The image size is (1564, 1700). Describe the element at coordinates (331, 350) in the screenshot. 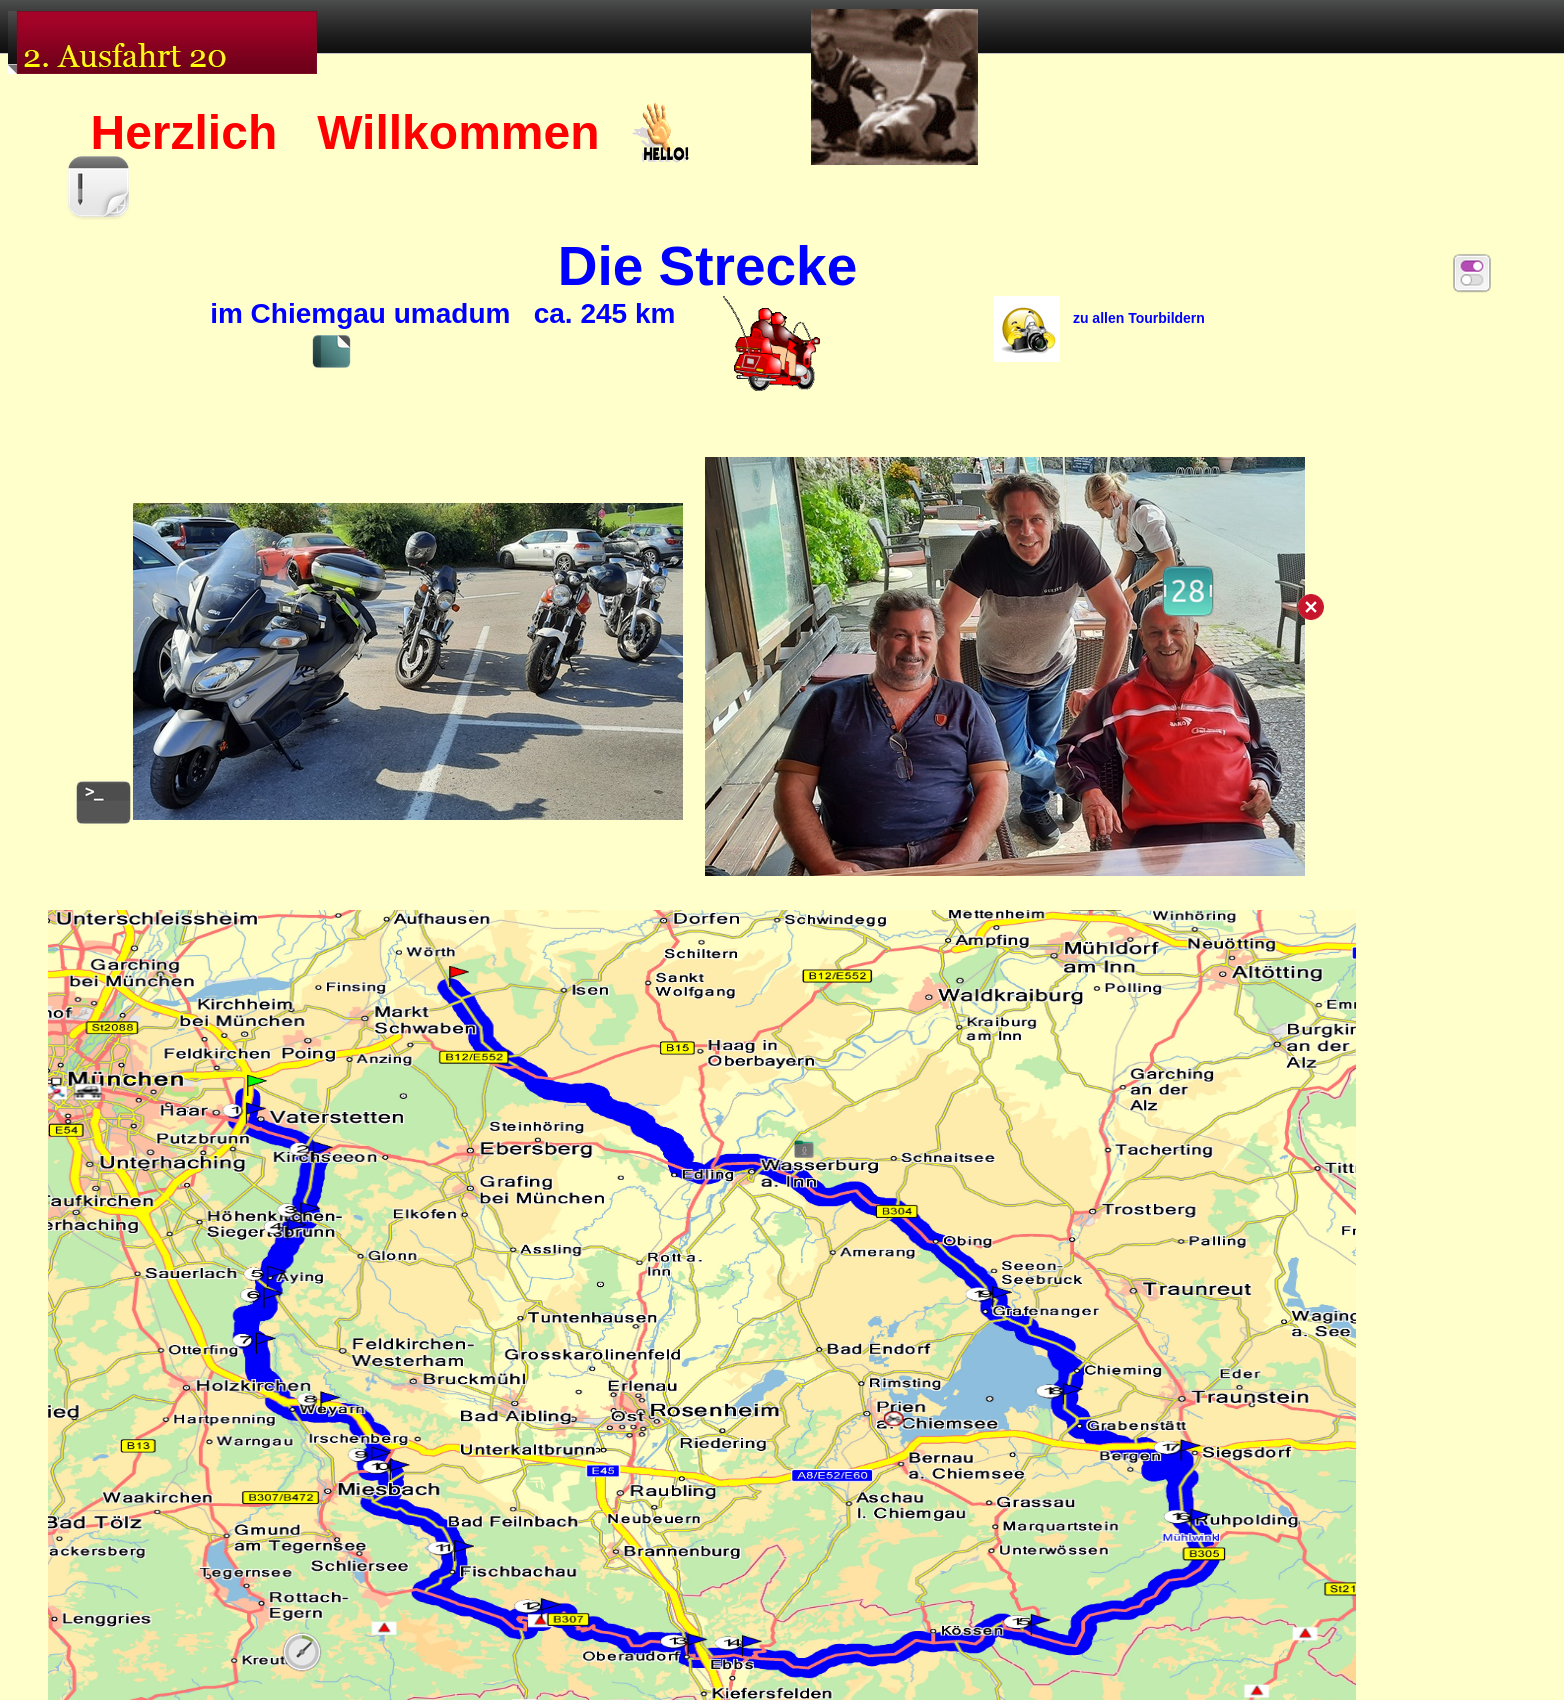

I see `change desktop wallpaper settings` at that location.